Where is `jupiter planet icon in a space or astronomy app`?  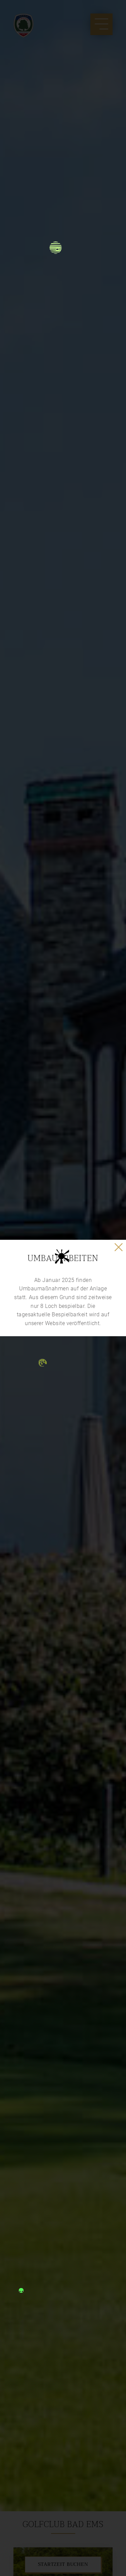 jupiter planet icon in a space or astronomy app is located at coordinates (55, 247).